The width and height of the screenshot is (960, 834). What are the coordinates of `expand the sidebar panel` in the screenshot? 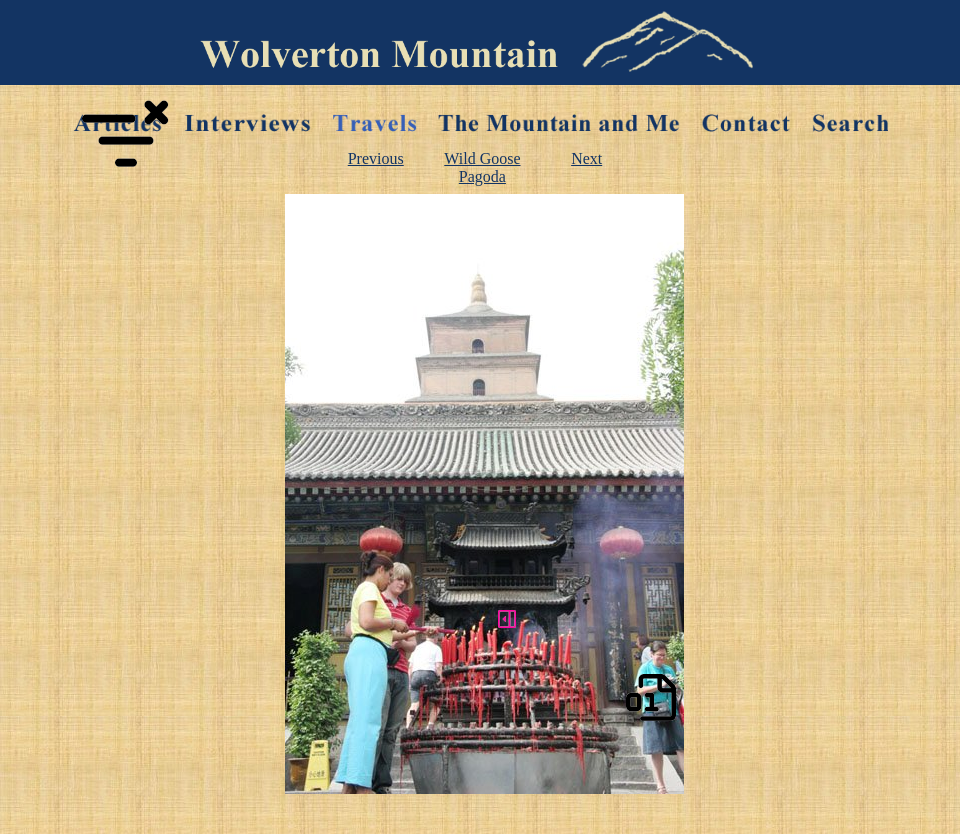 It's located at (507, 619).